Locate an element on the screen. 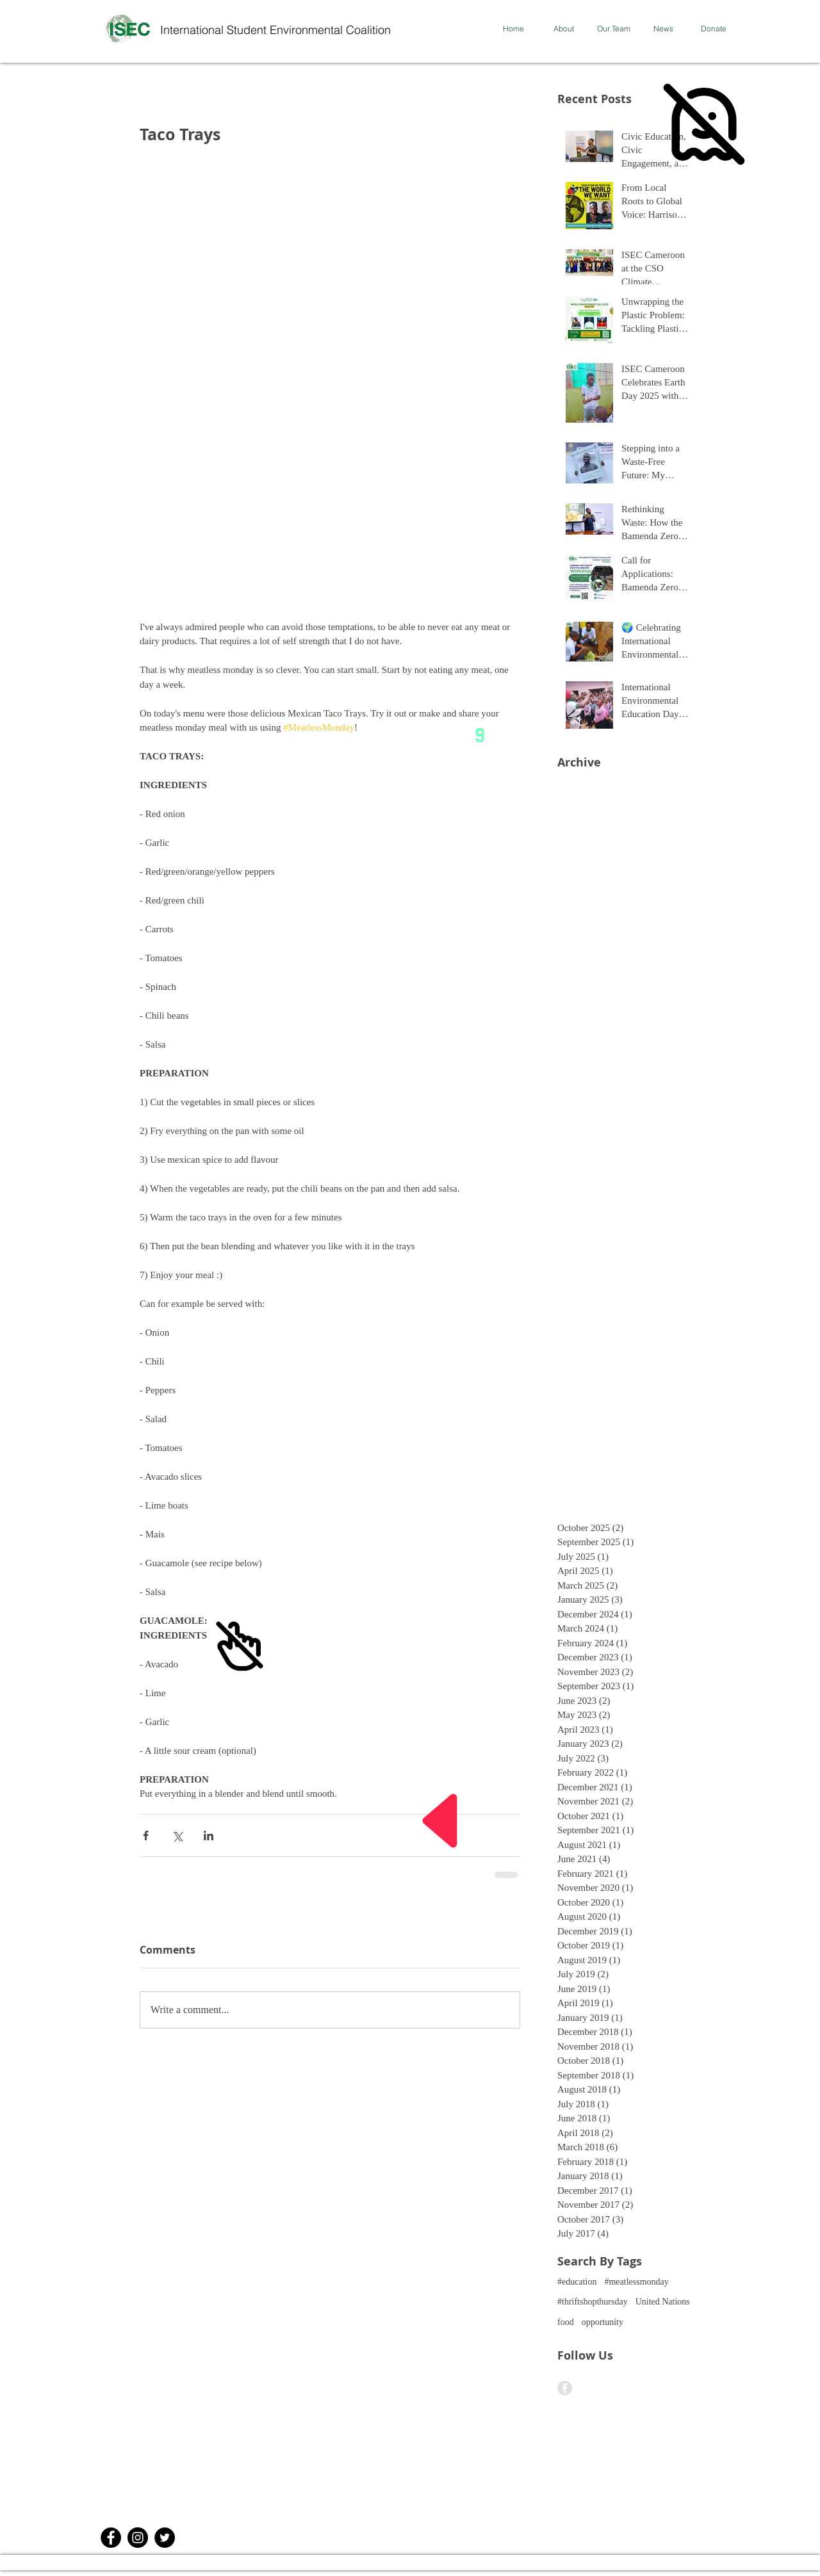 This screenshot has height=2576, width=820. disable ghost mode or incognito browsing is located at coordinates (704, 124).